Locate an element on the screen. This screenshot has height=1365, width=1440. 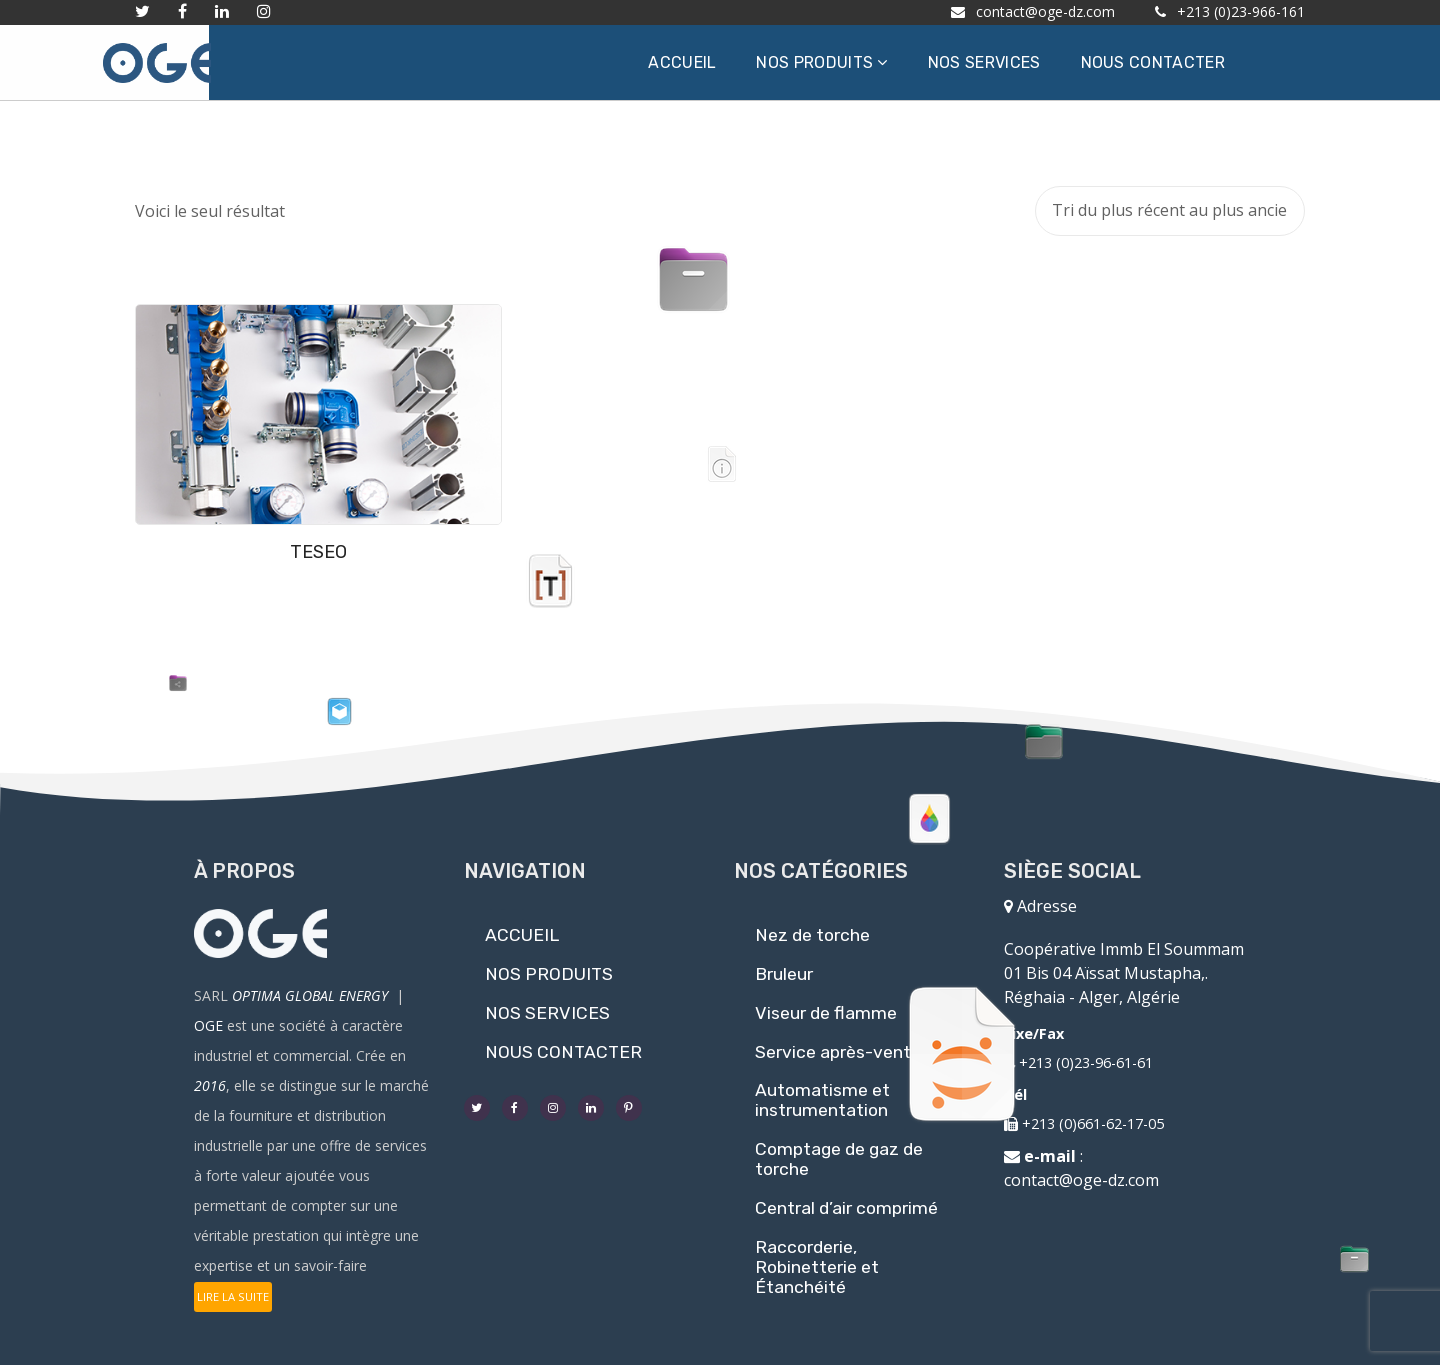
open folder containing files is located at coordinates (1044, 741).